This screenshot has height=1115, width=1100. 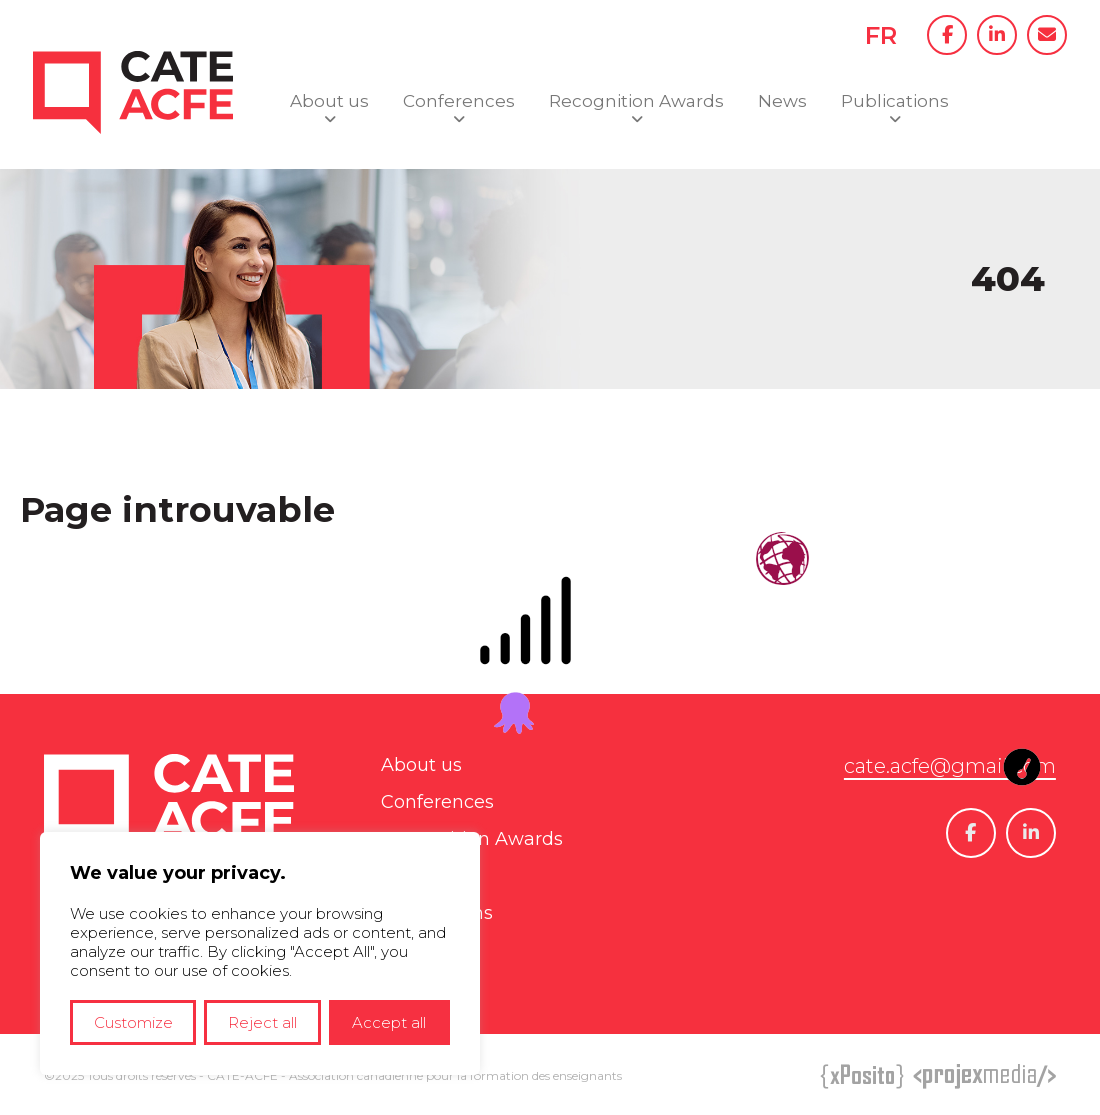 I want to click on octopus deploy logo, so click(x=514, y=713).